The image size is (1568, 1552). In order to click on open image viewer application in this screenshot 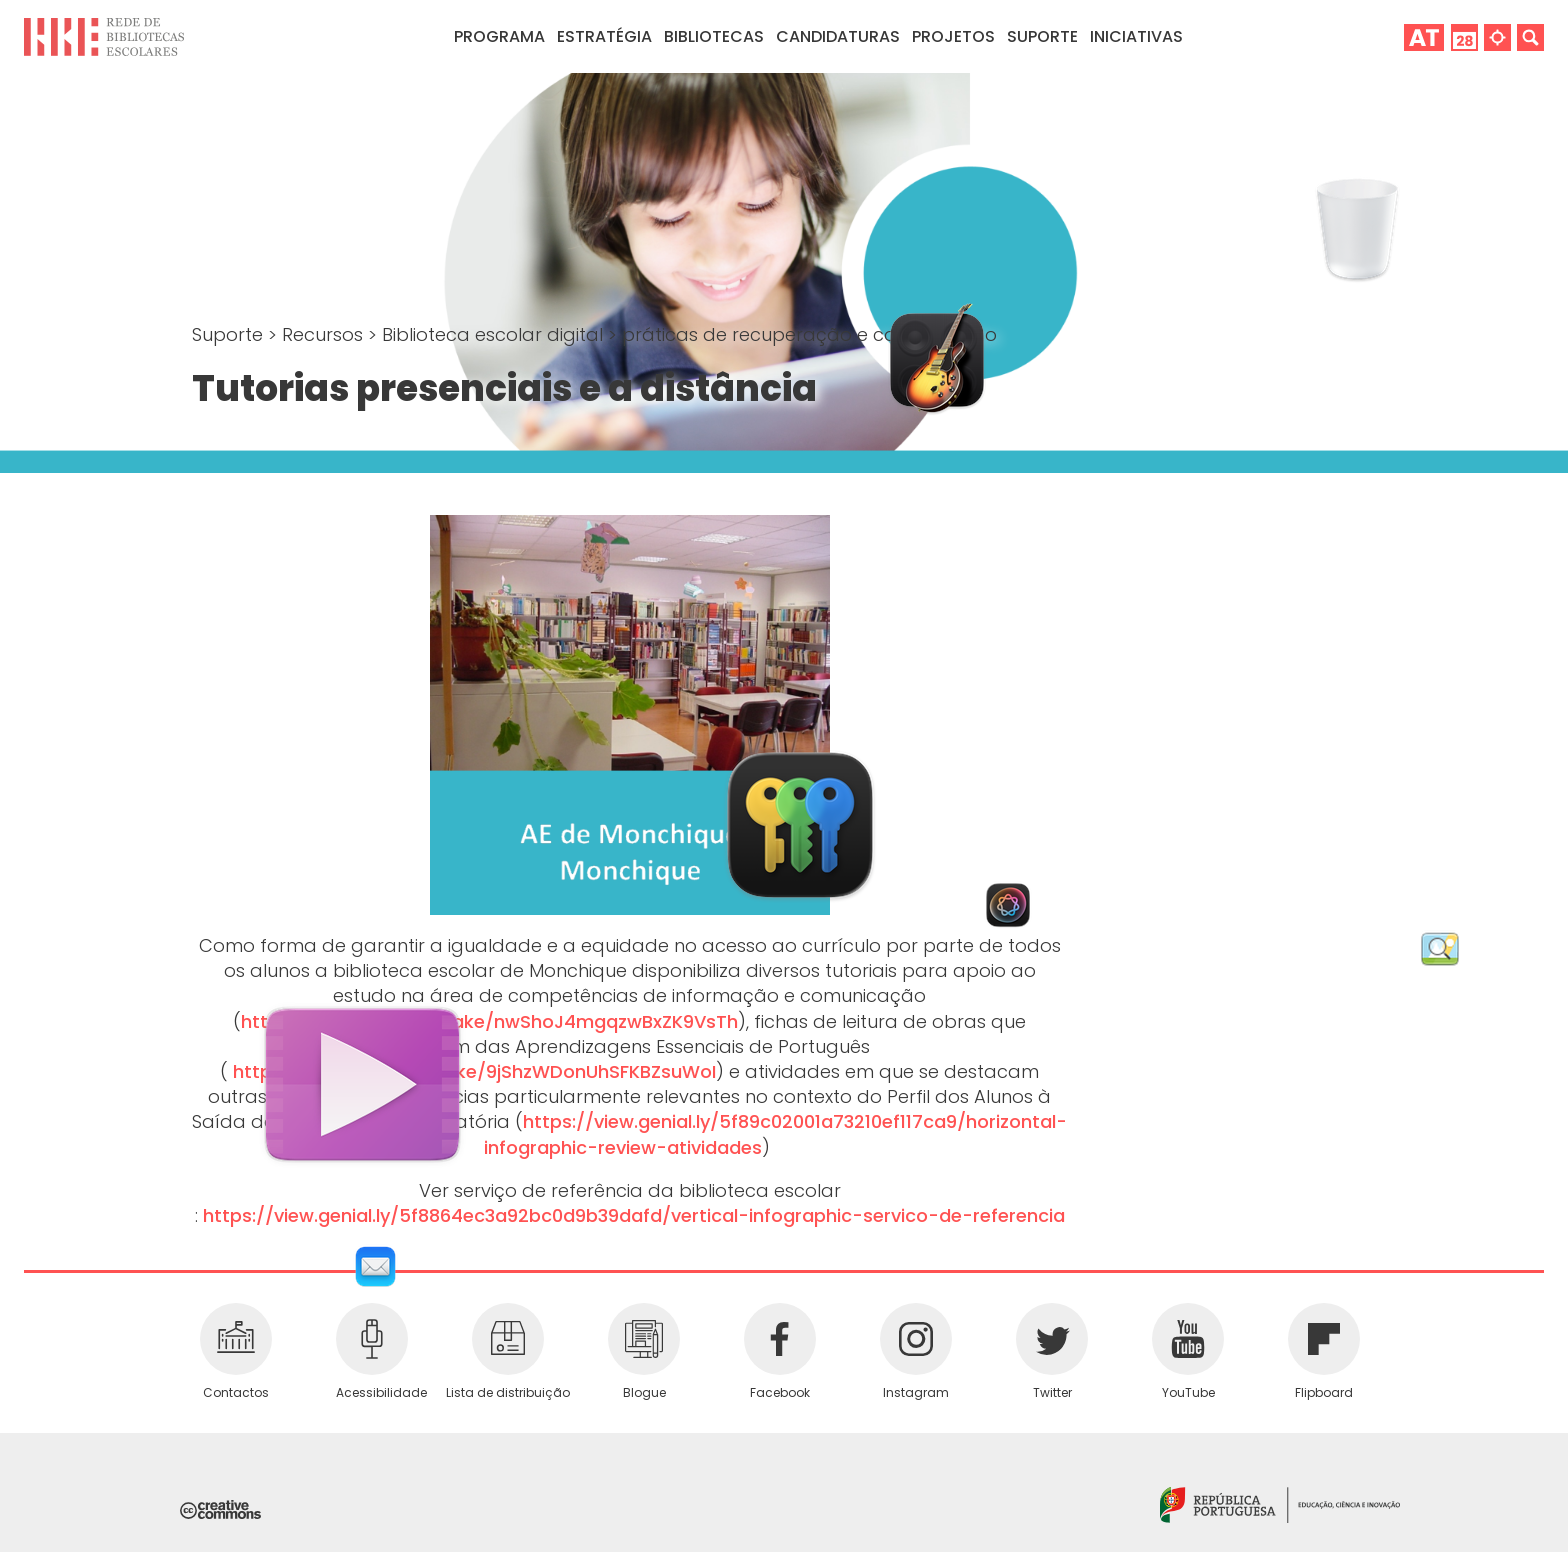, I will do `click(1440, 949)`.